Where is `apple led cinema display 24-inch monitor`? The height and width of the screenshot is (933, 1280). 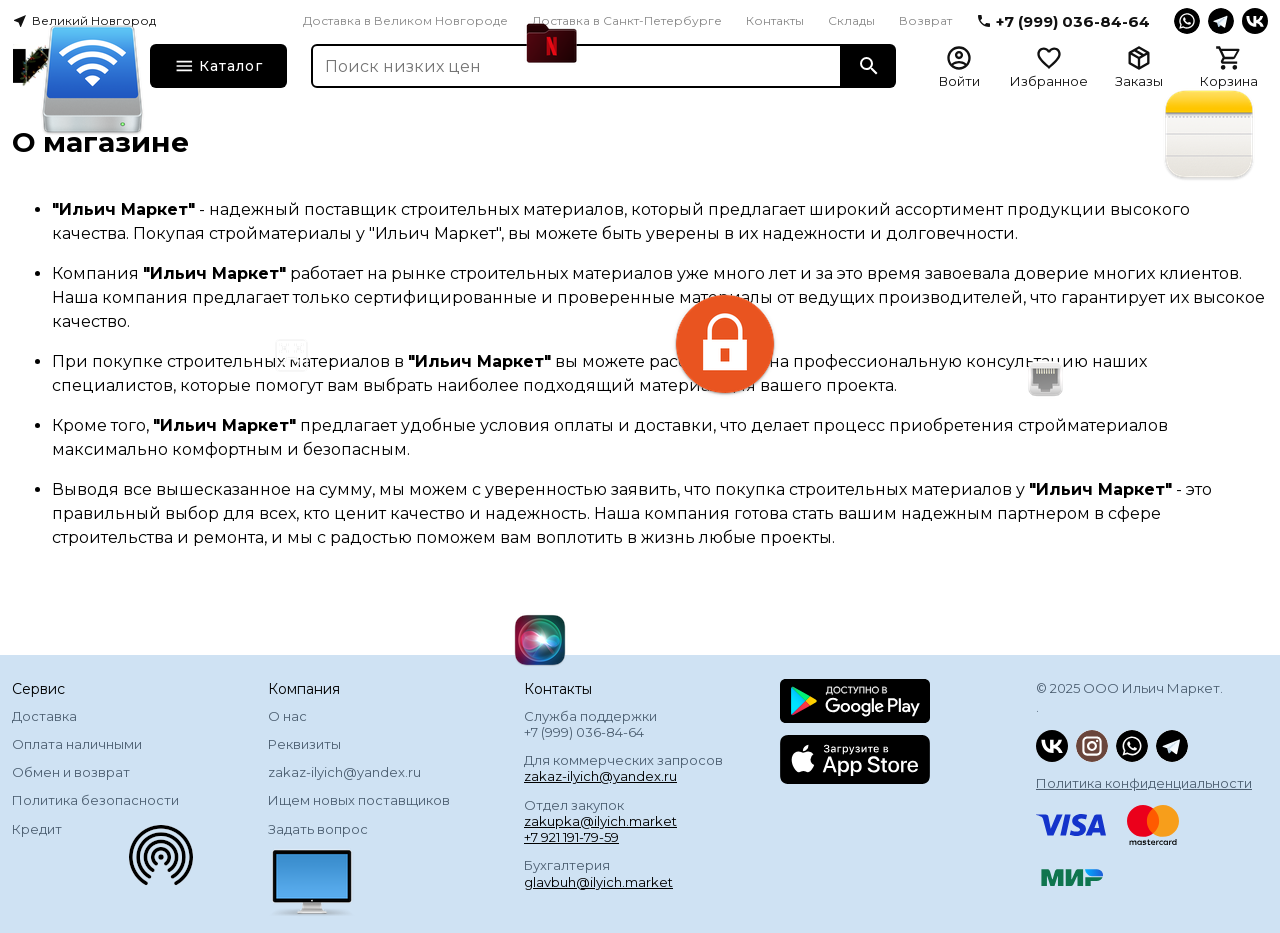
apple led cinema display 24-inch monitor is located at coordinates (312, 868).